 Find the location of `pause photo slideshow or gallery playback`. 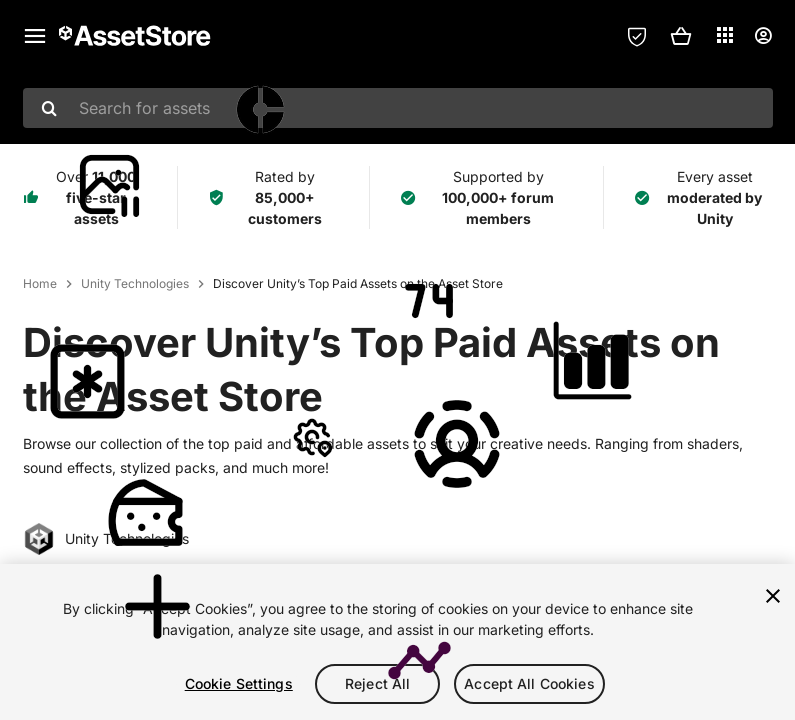

pause photo slideshow or gallery playback is located at coordinates (109, 184).